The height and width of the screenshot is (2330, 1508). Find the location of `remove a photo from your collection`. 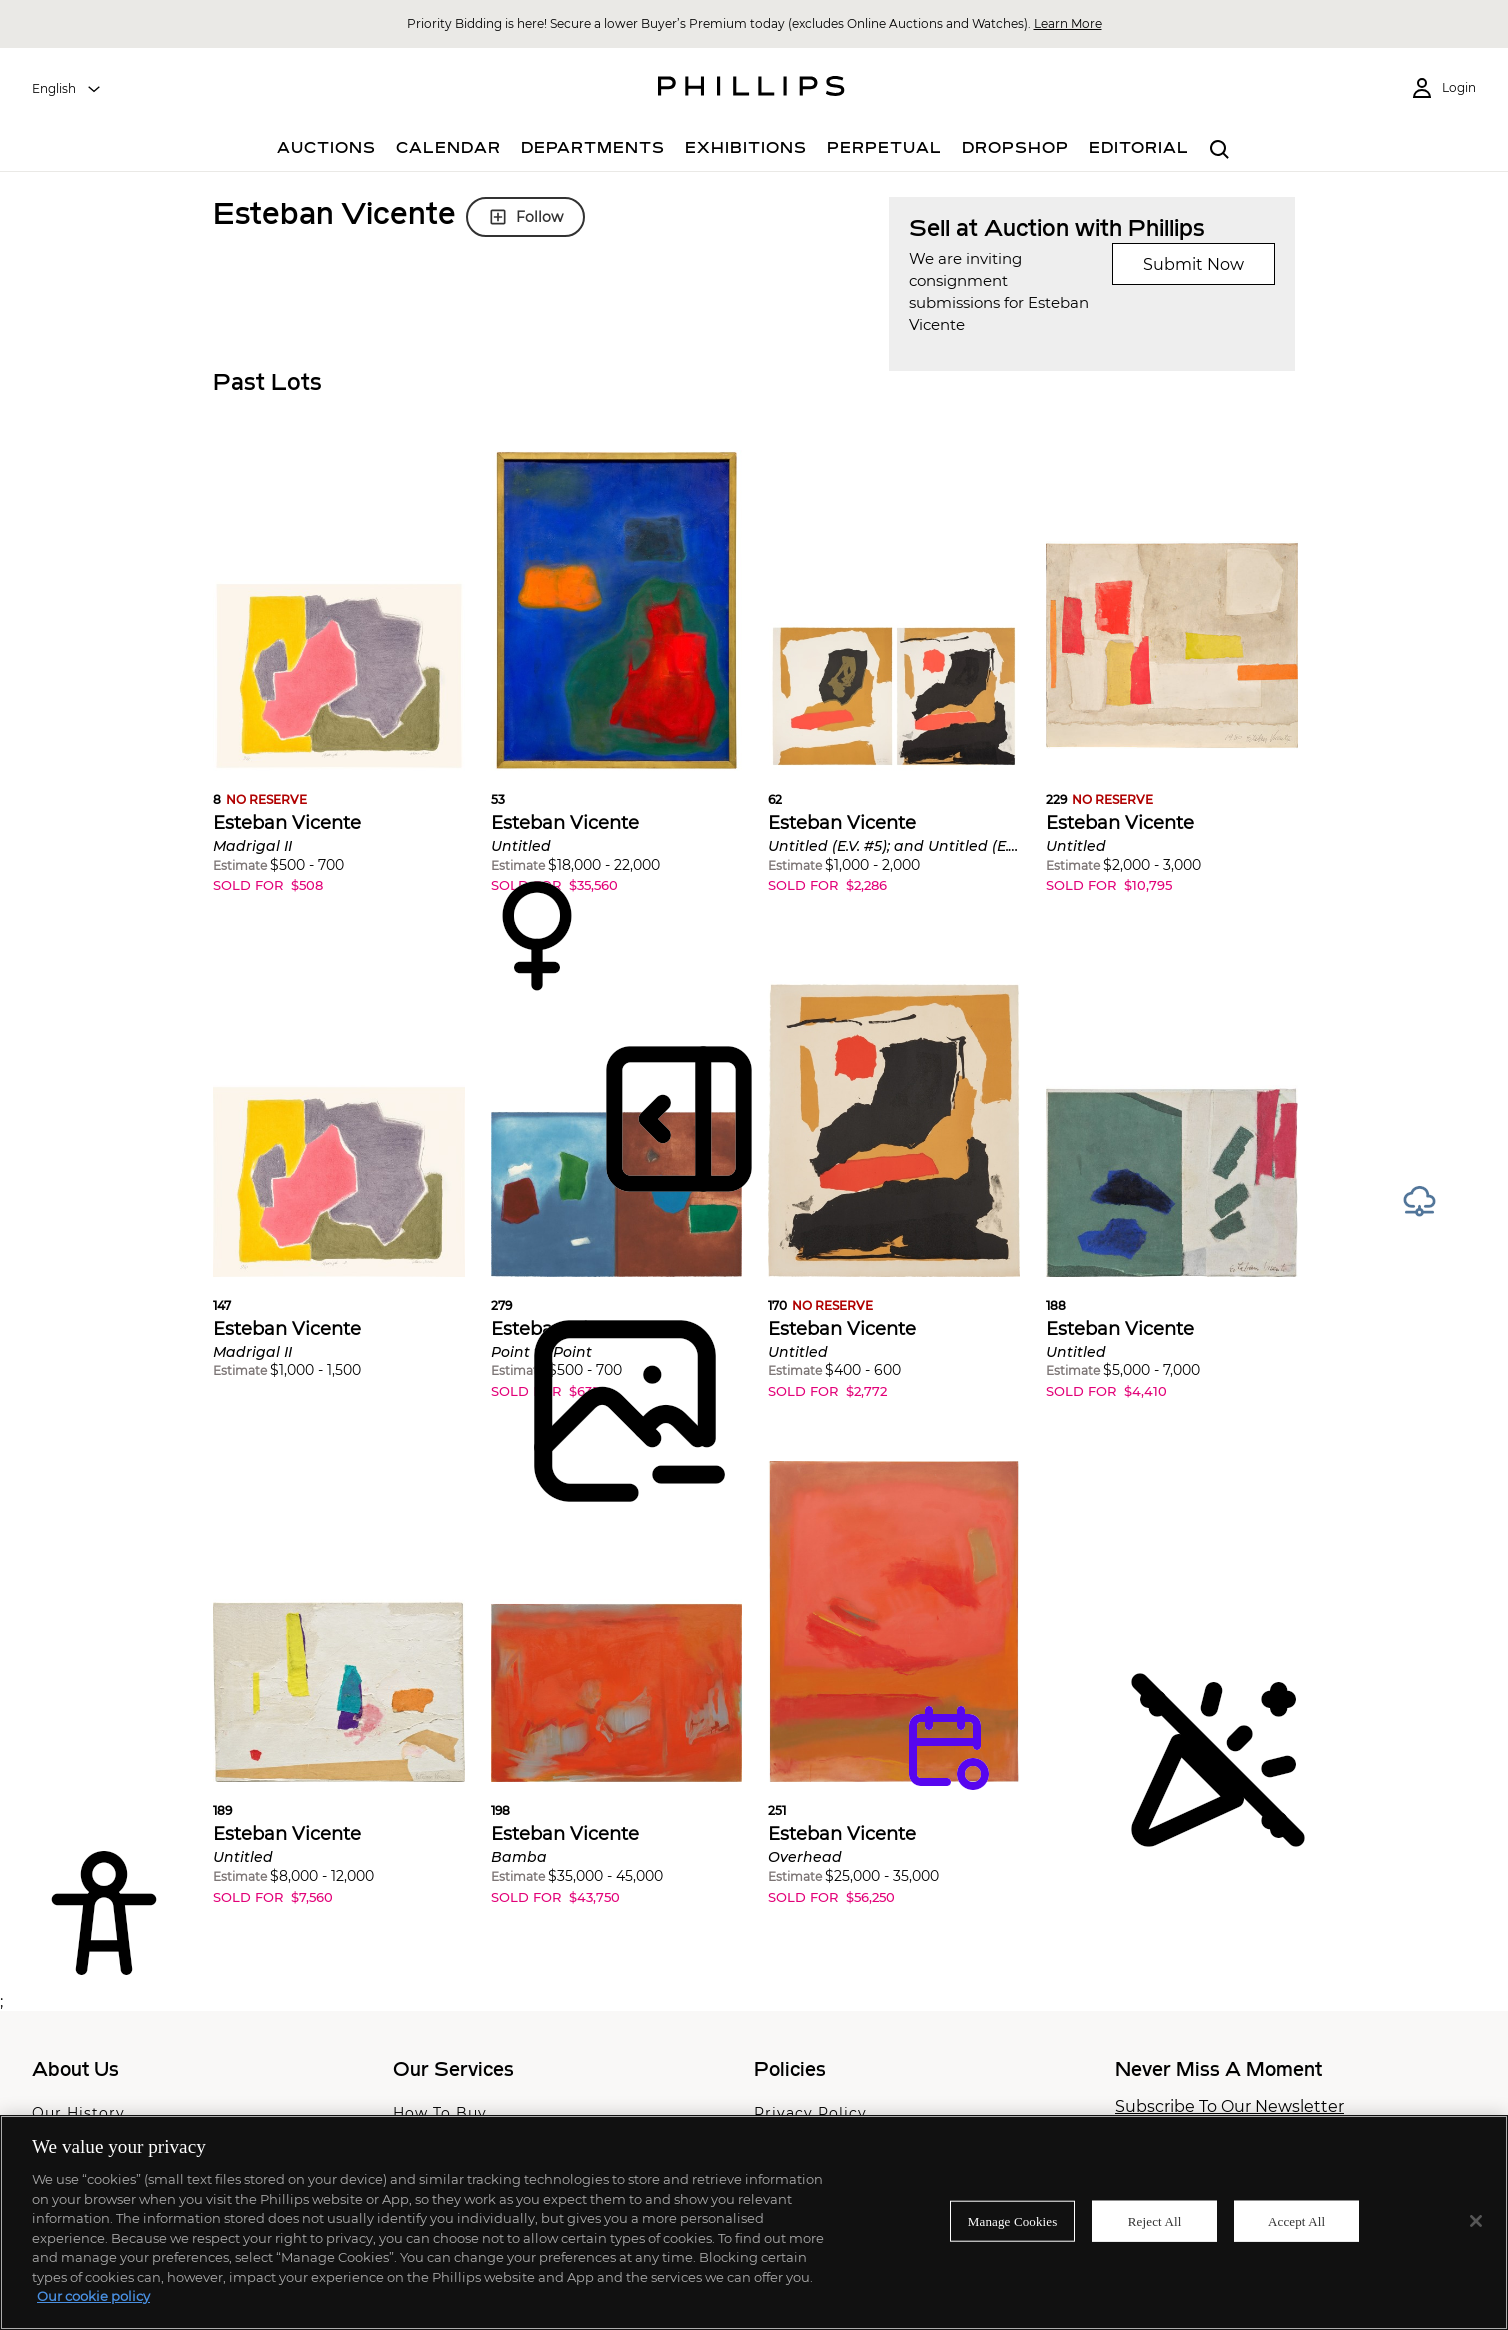

remove a photo from your collection is located at coordinates (625, 1411).